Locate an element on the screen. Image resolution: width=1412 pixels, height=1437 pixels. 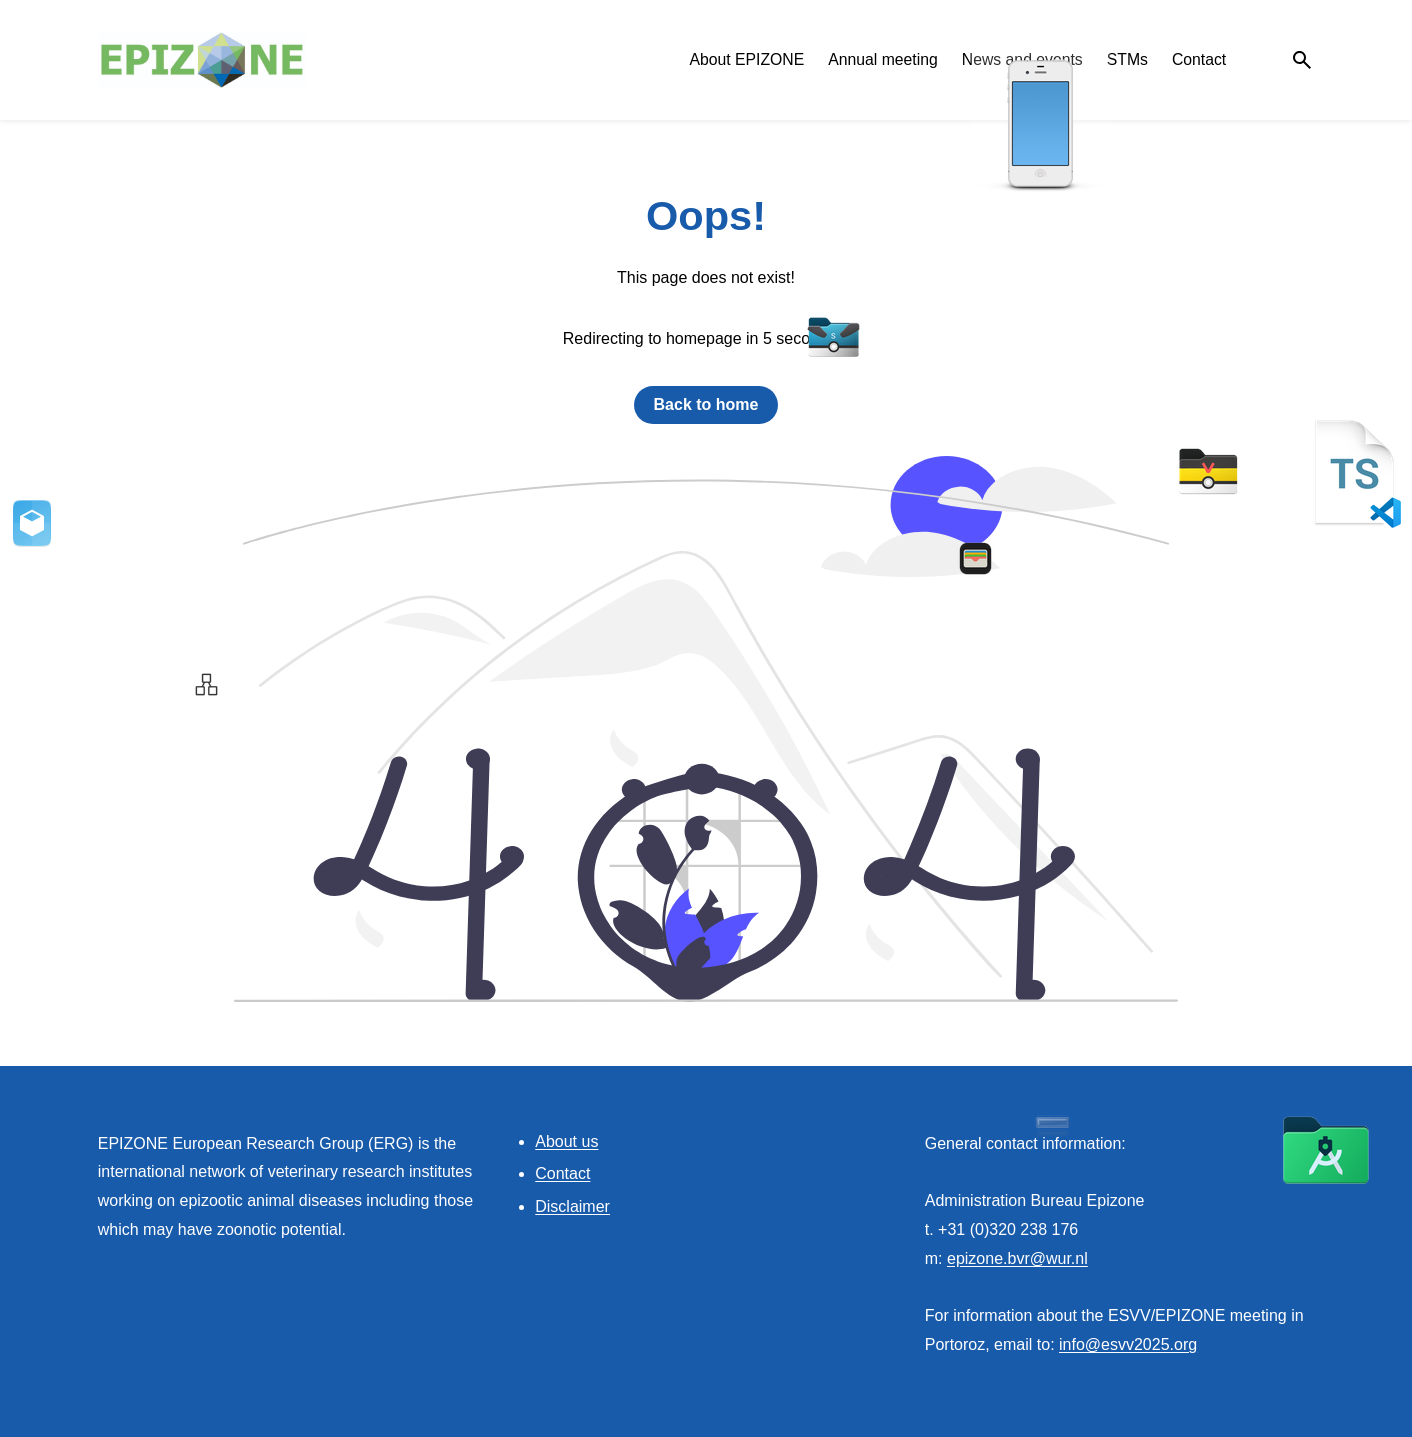
a flatpak application package file is located at coordinates (32, 523).